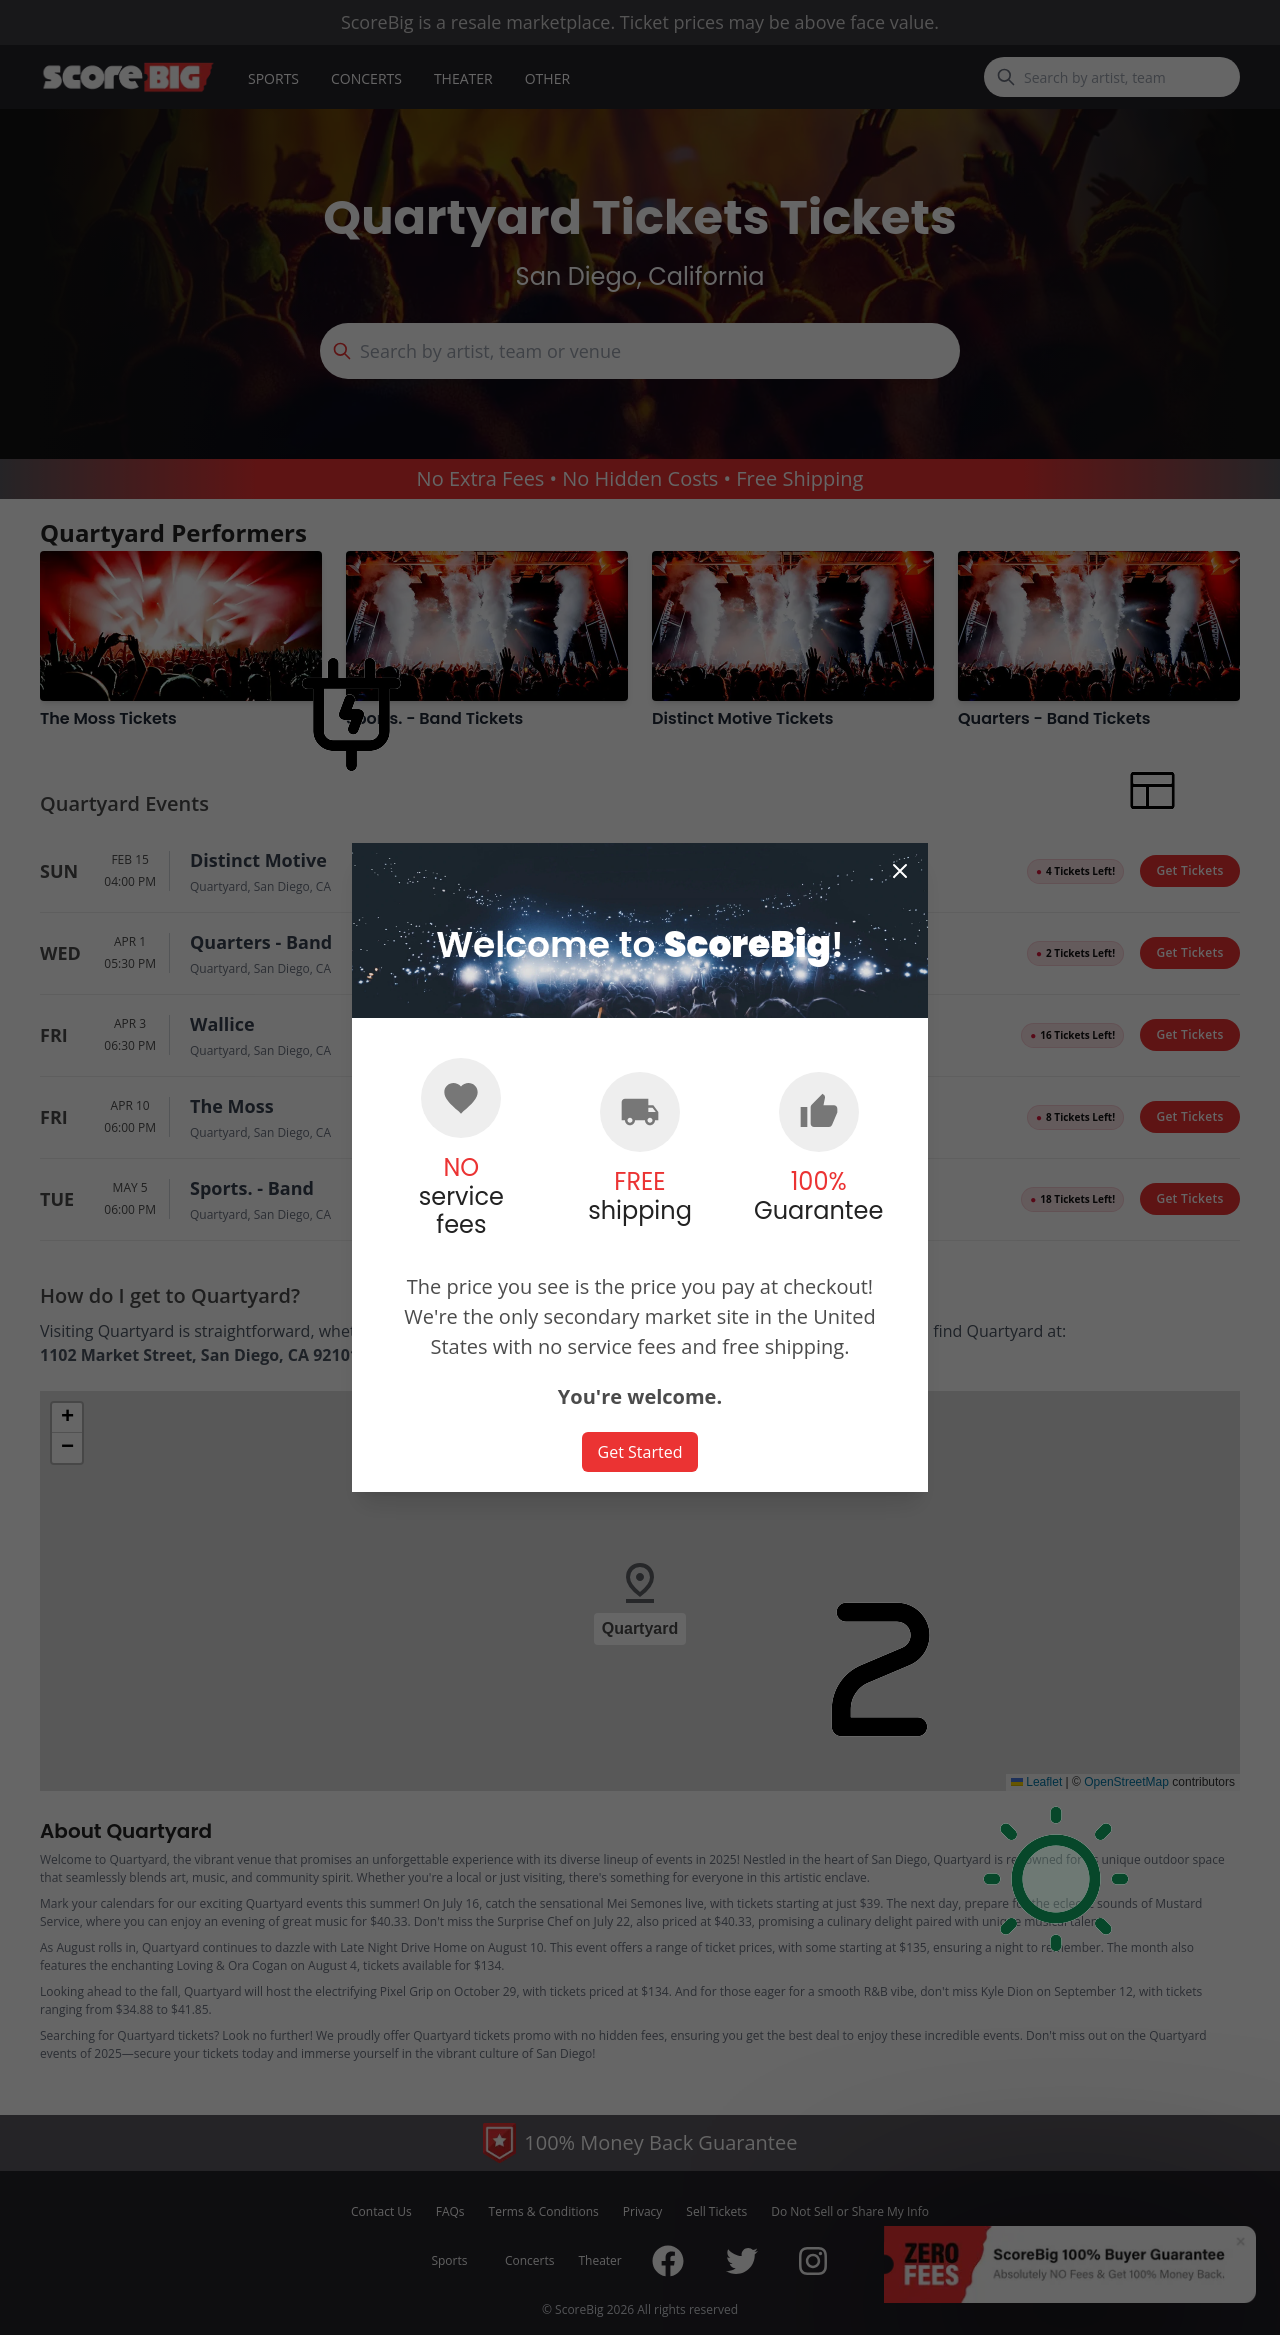  Describe the element at coordinates (1056, 1879) in the screenshot. I see `reduce screen brightness` at that location.